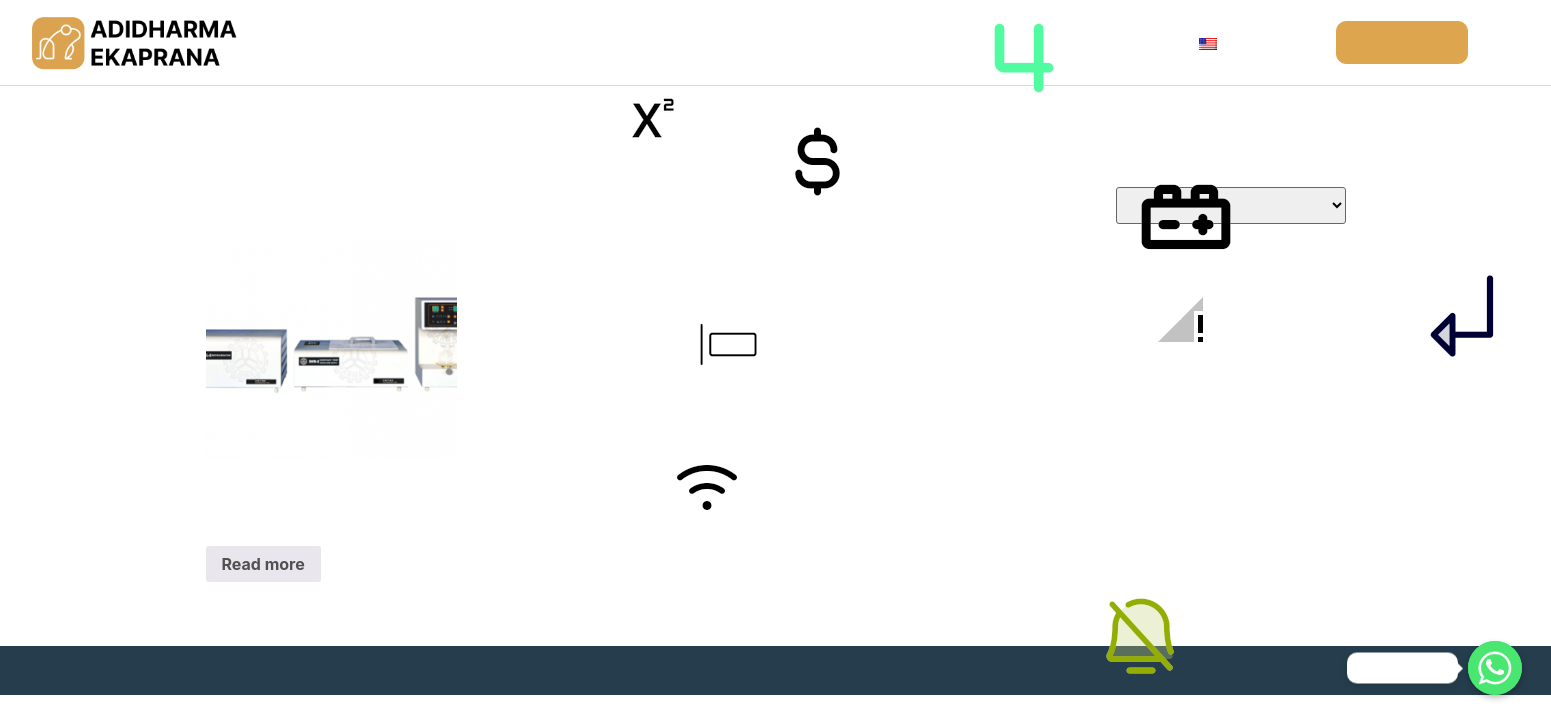 The width and height of the screenshot is (1551, 720). What do you see at coordinates (647, 118) in the screenshot?
I see `format selected text as superscript` at bounding box center [647, 118].